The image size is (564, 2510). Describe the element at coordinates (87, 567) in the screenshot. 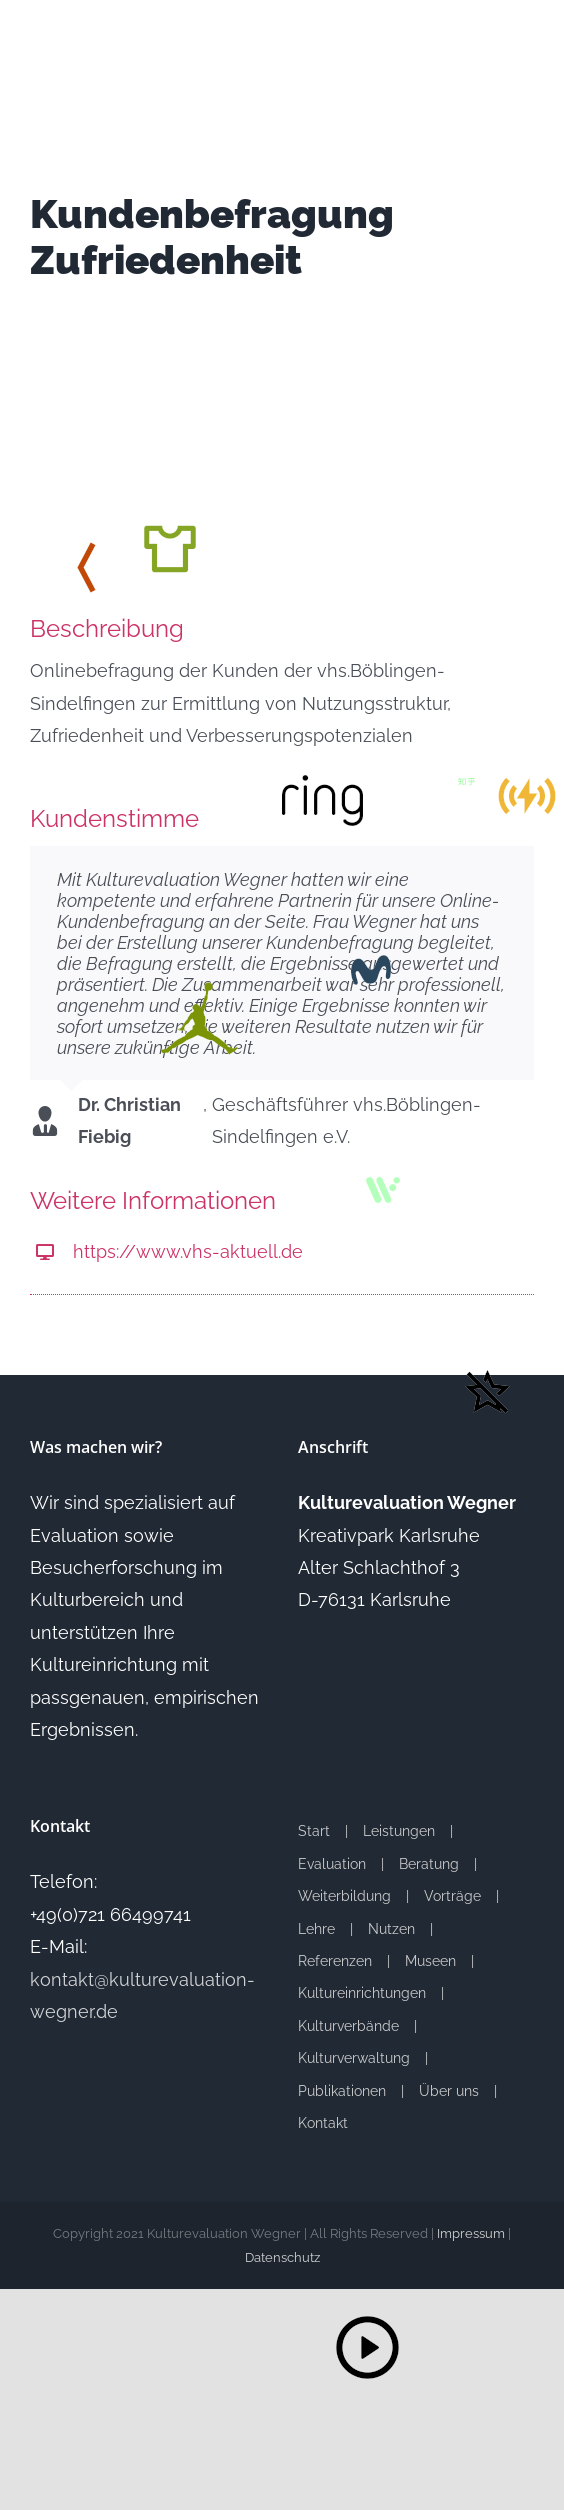

I see `go back to the previous screen` at that location.